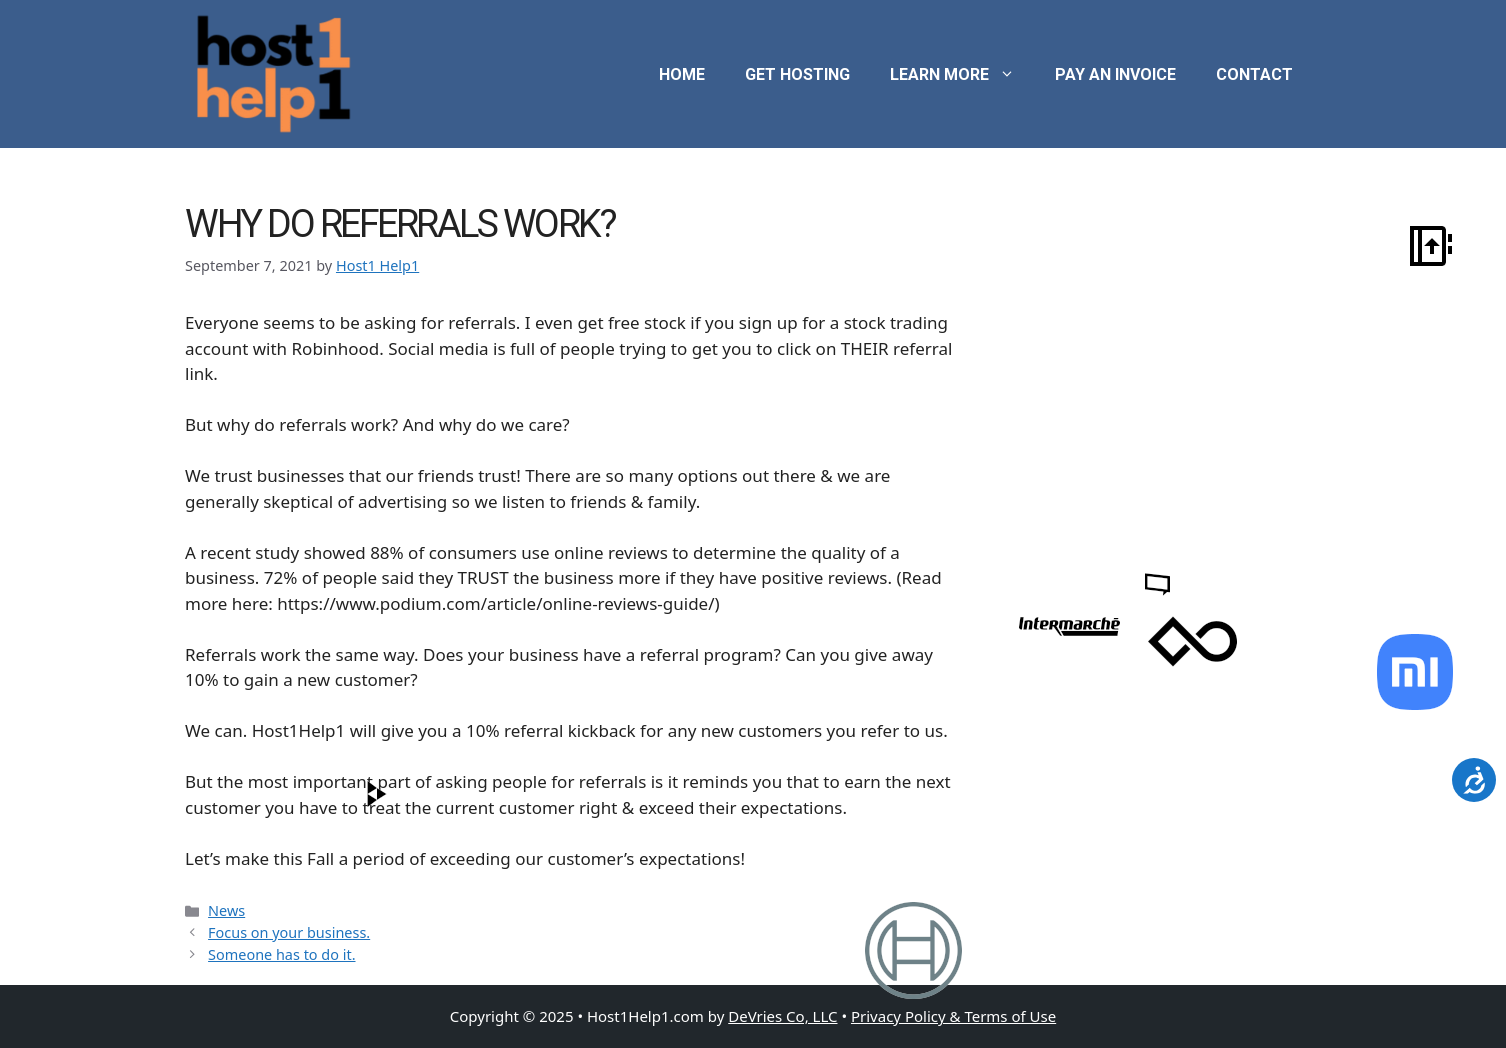 The width and height of the screenshot is (1506, 1048). What do you see at coordinates (1428, 246) in the screenshot?
I see `upload contacts from address book` at bounding box center [1428, 246].